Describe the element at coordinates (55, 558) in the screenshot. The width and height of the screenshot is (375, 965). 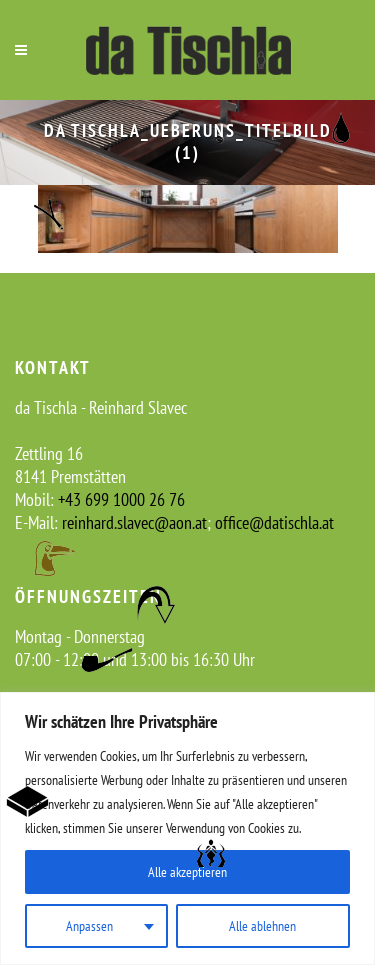
I see `decorative toucan icon for a tropical-themed game or app` at that location.